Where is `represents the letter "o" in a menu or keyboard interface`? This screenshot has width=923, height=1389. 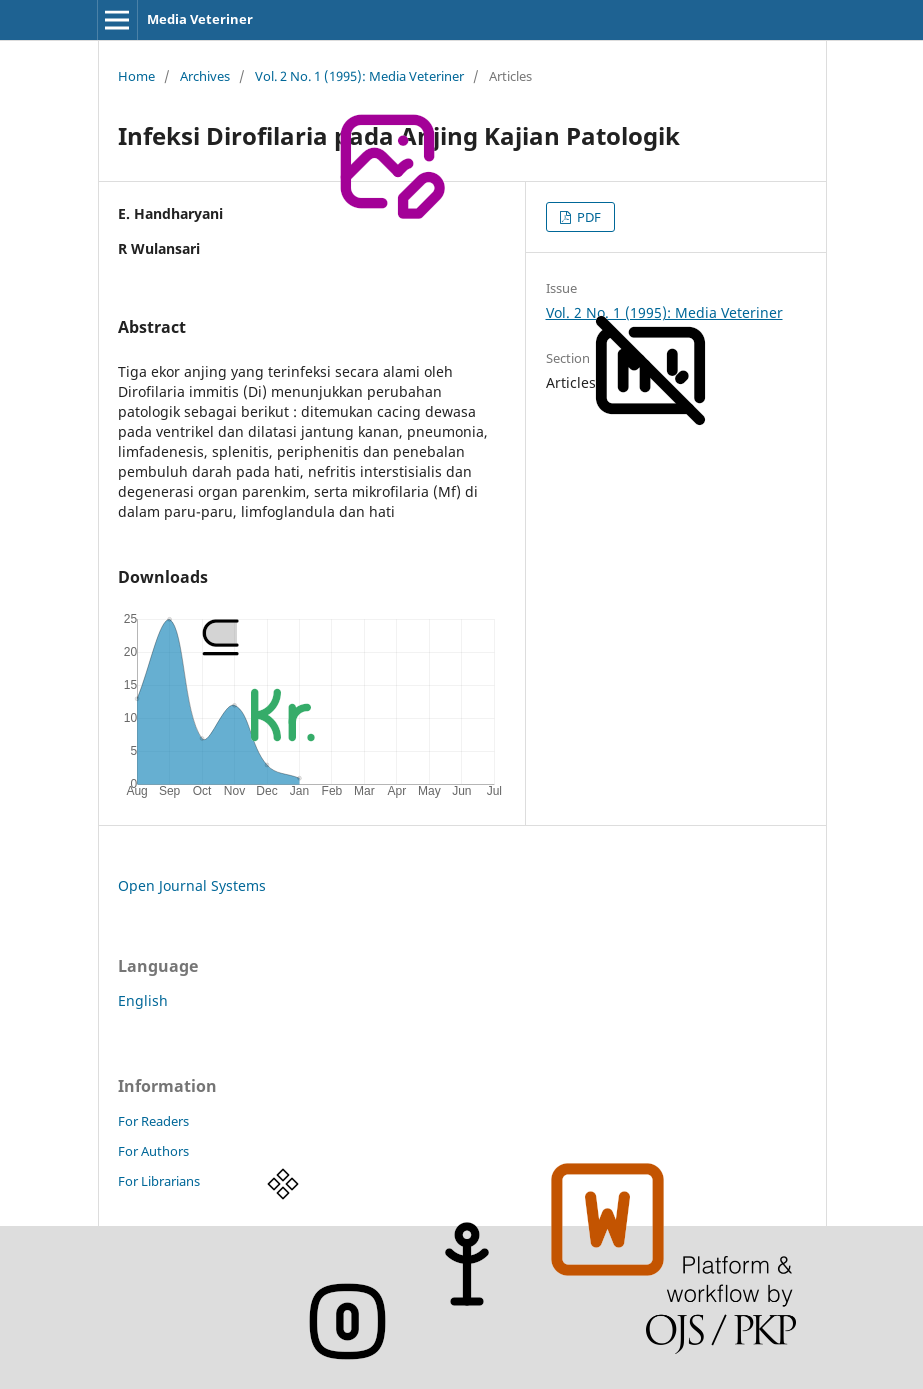 represents the letter "o" in a menu or keyboard interface is located at coordinates (347, 1321).